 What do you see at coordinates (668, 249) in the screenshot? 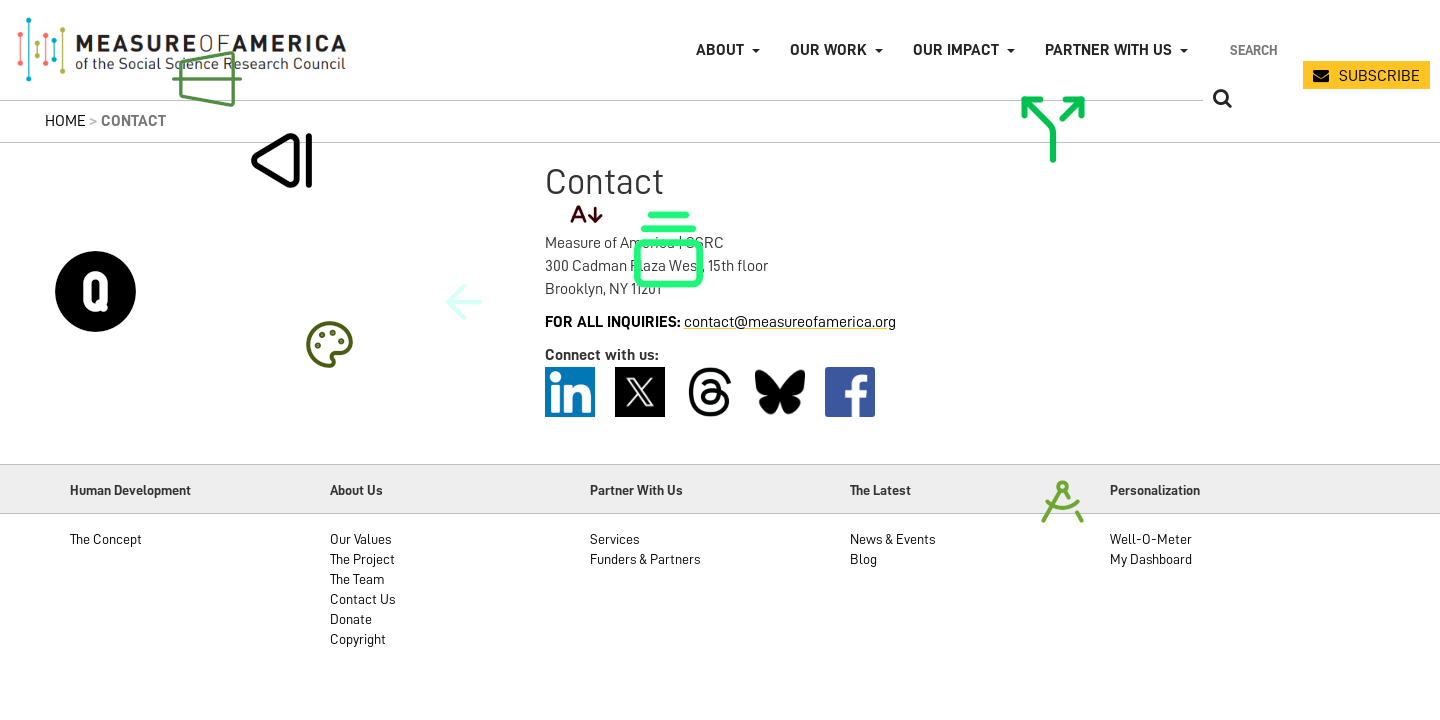
I see `view stacked cards or layers` at bounding box center [668, 249].